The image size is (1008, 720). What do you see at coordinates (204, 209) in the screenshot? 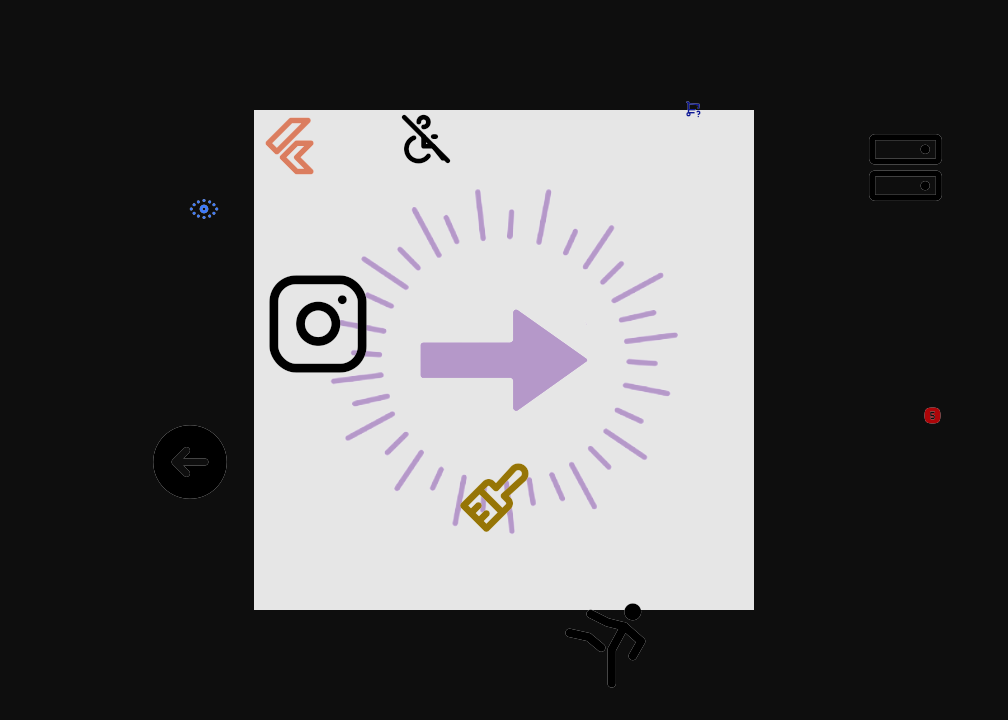
I see `preview mode with limited visibility` at bounding box center [204, 209].